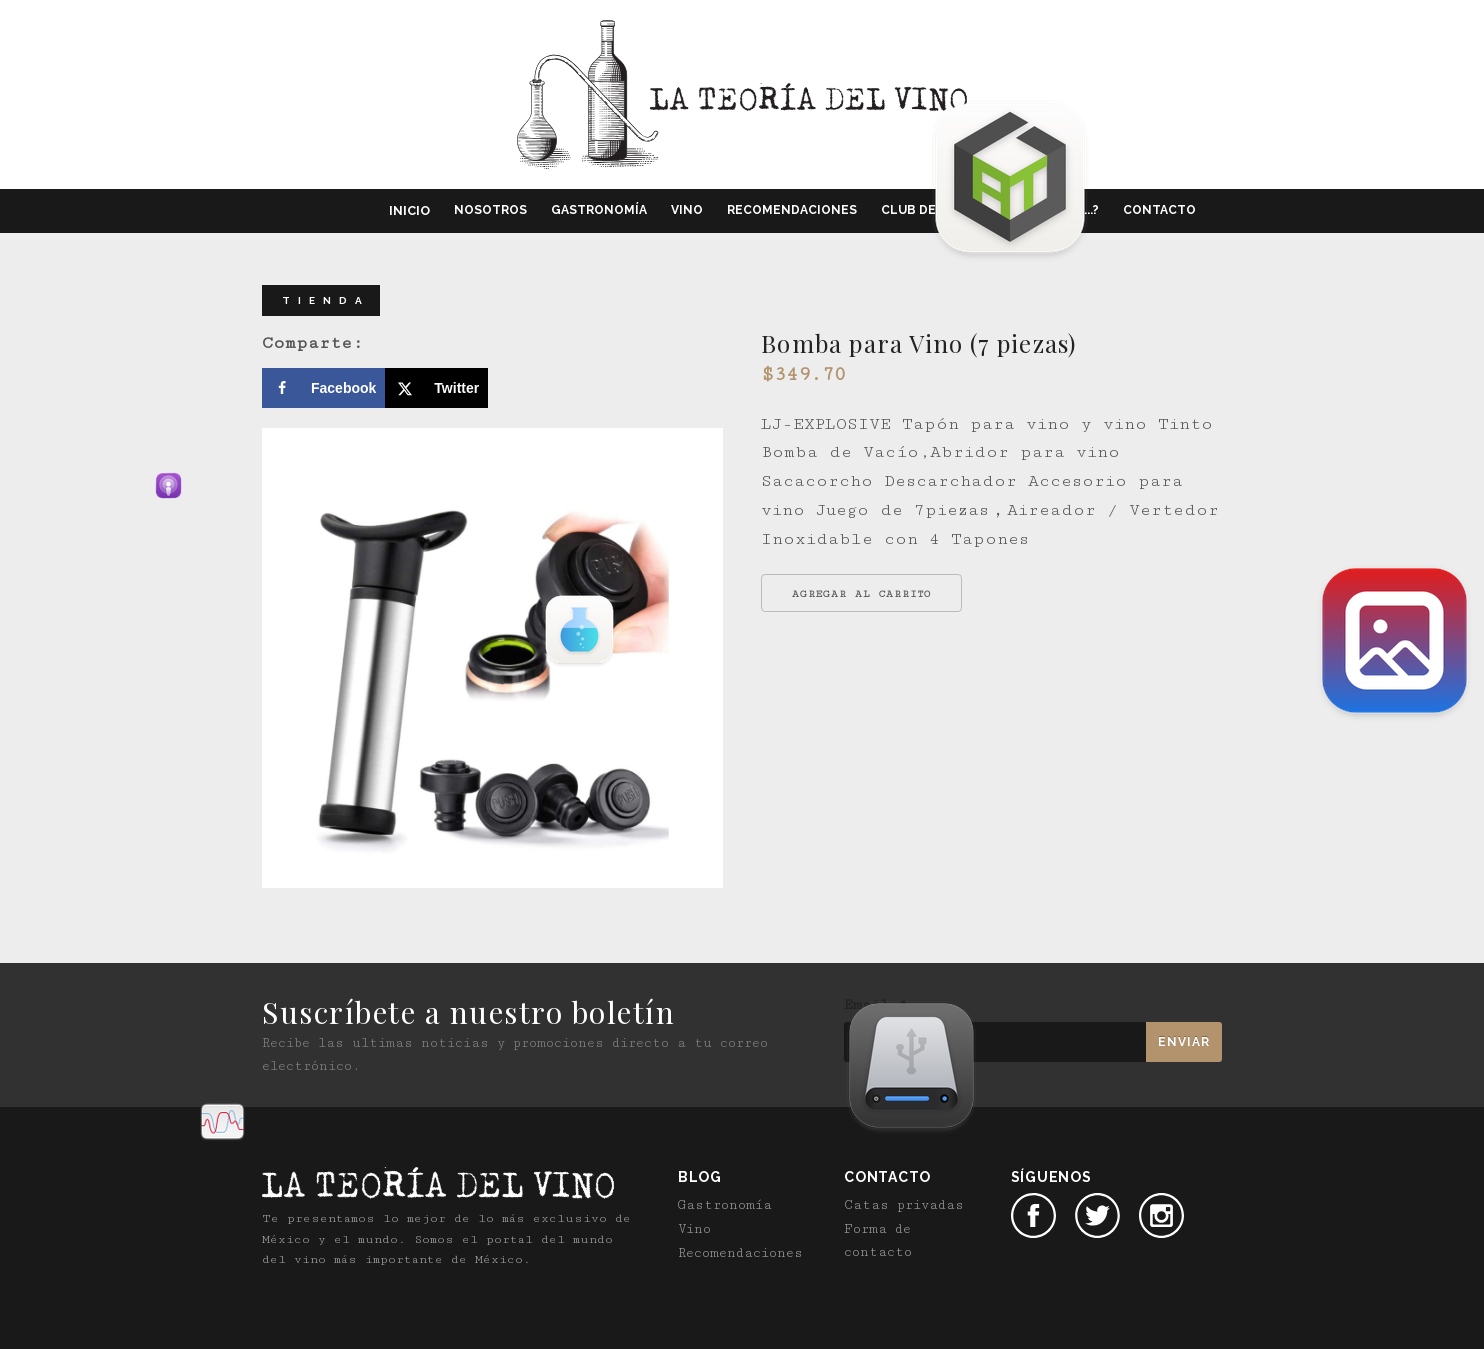 This screenshot has height=1349, width=1484. Describe the element at coordinates (579, 629) in the screenshot. I see `open fluid app for creating site-specific browsers` at that location.